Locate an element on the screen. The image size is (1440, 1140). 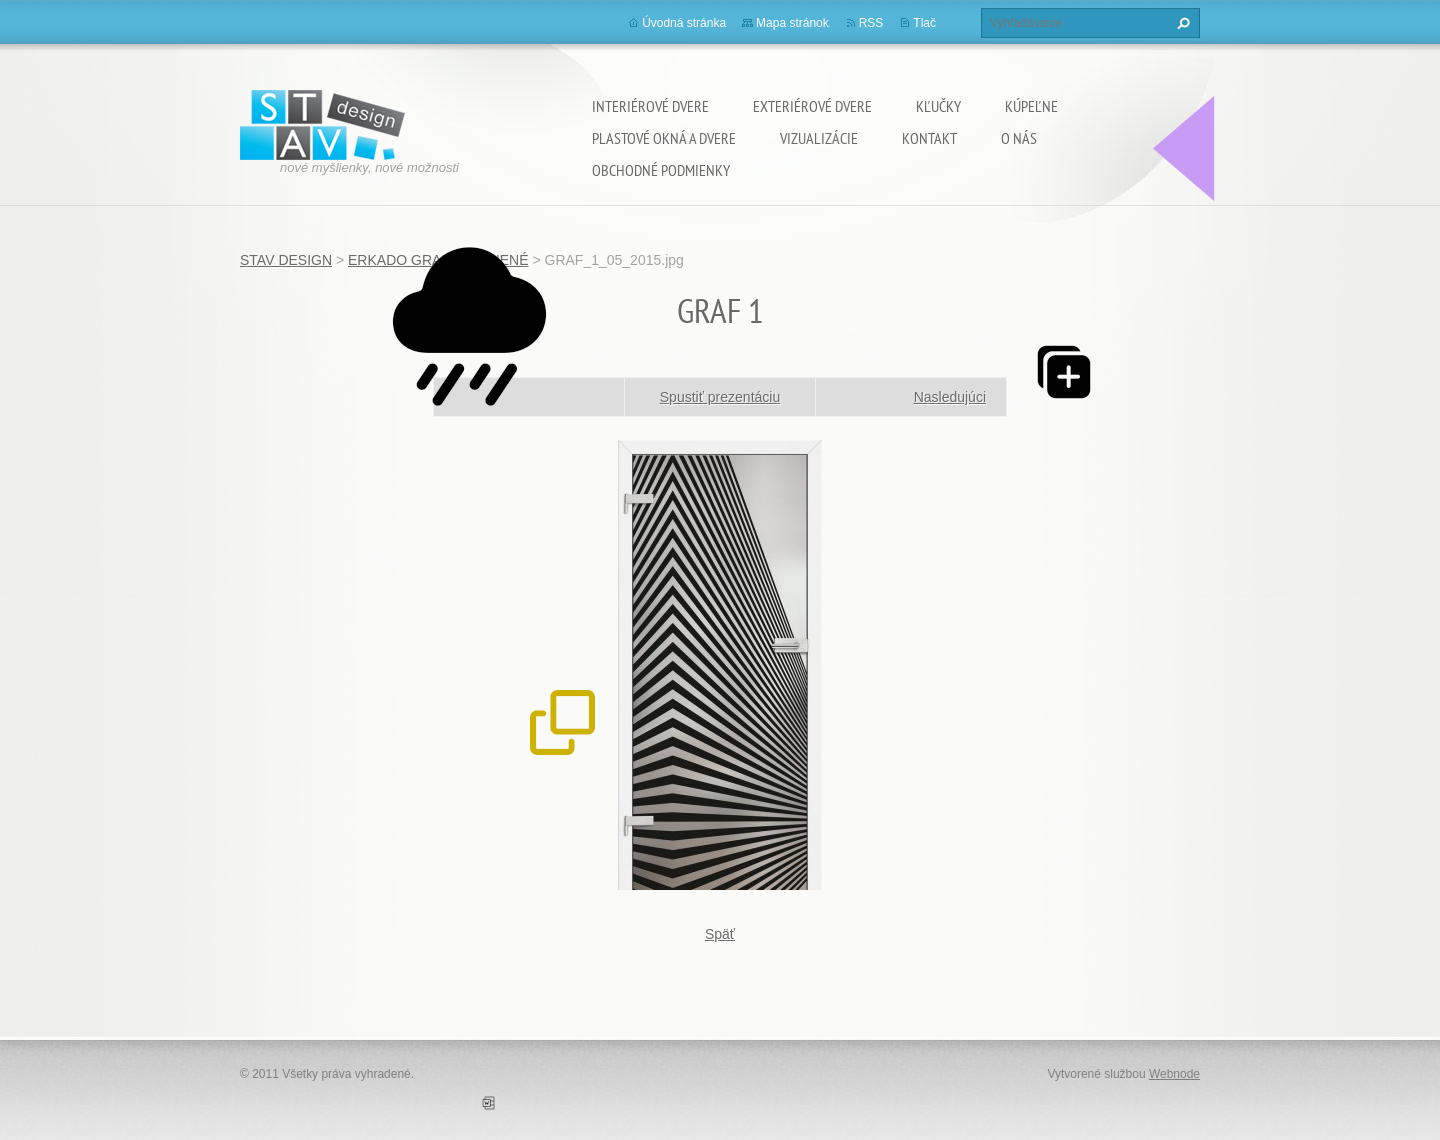
duplicate or copy an item is located at coordinates (1064, 372).